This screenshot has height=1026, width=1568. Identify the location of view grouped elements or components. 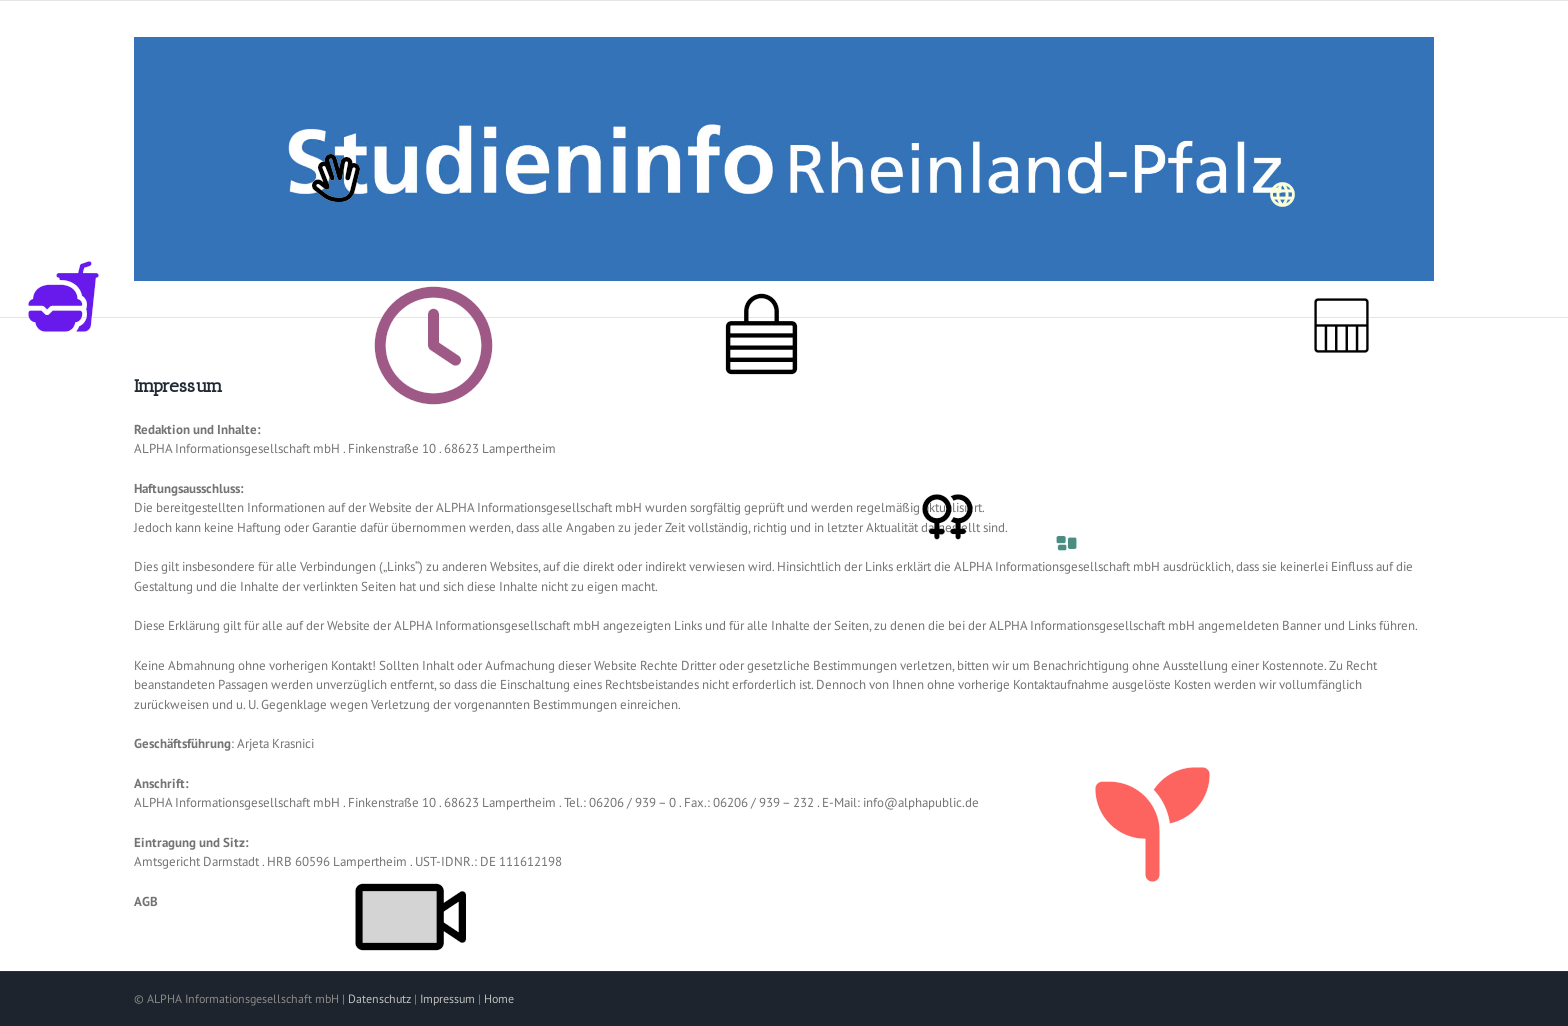
(1066, 542).